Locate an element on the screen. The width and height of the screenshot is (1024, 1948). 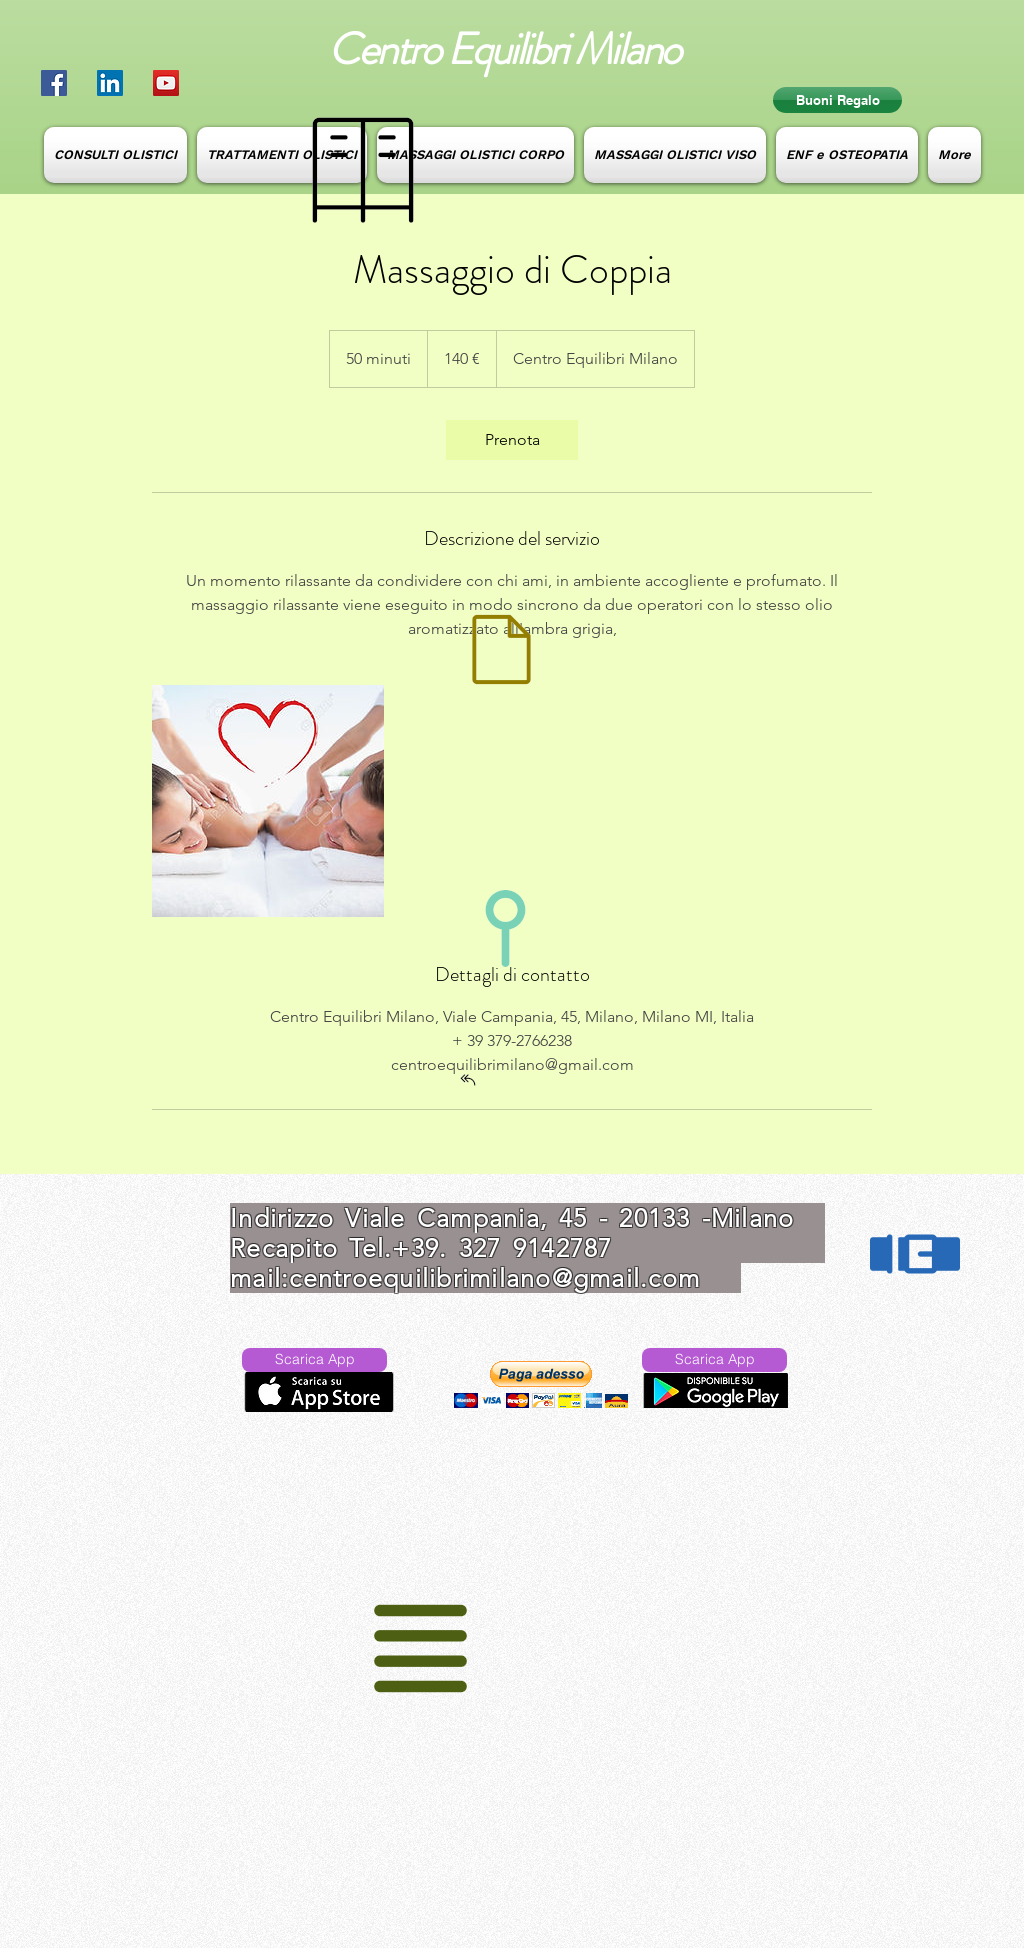
access storage lockers is located at coordinates (363, 168).